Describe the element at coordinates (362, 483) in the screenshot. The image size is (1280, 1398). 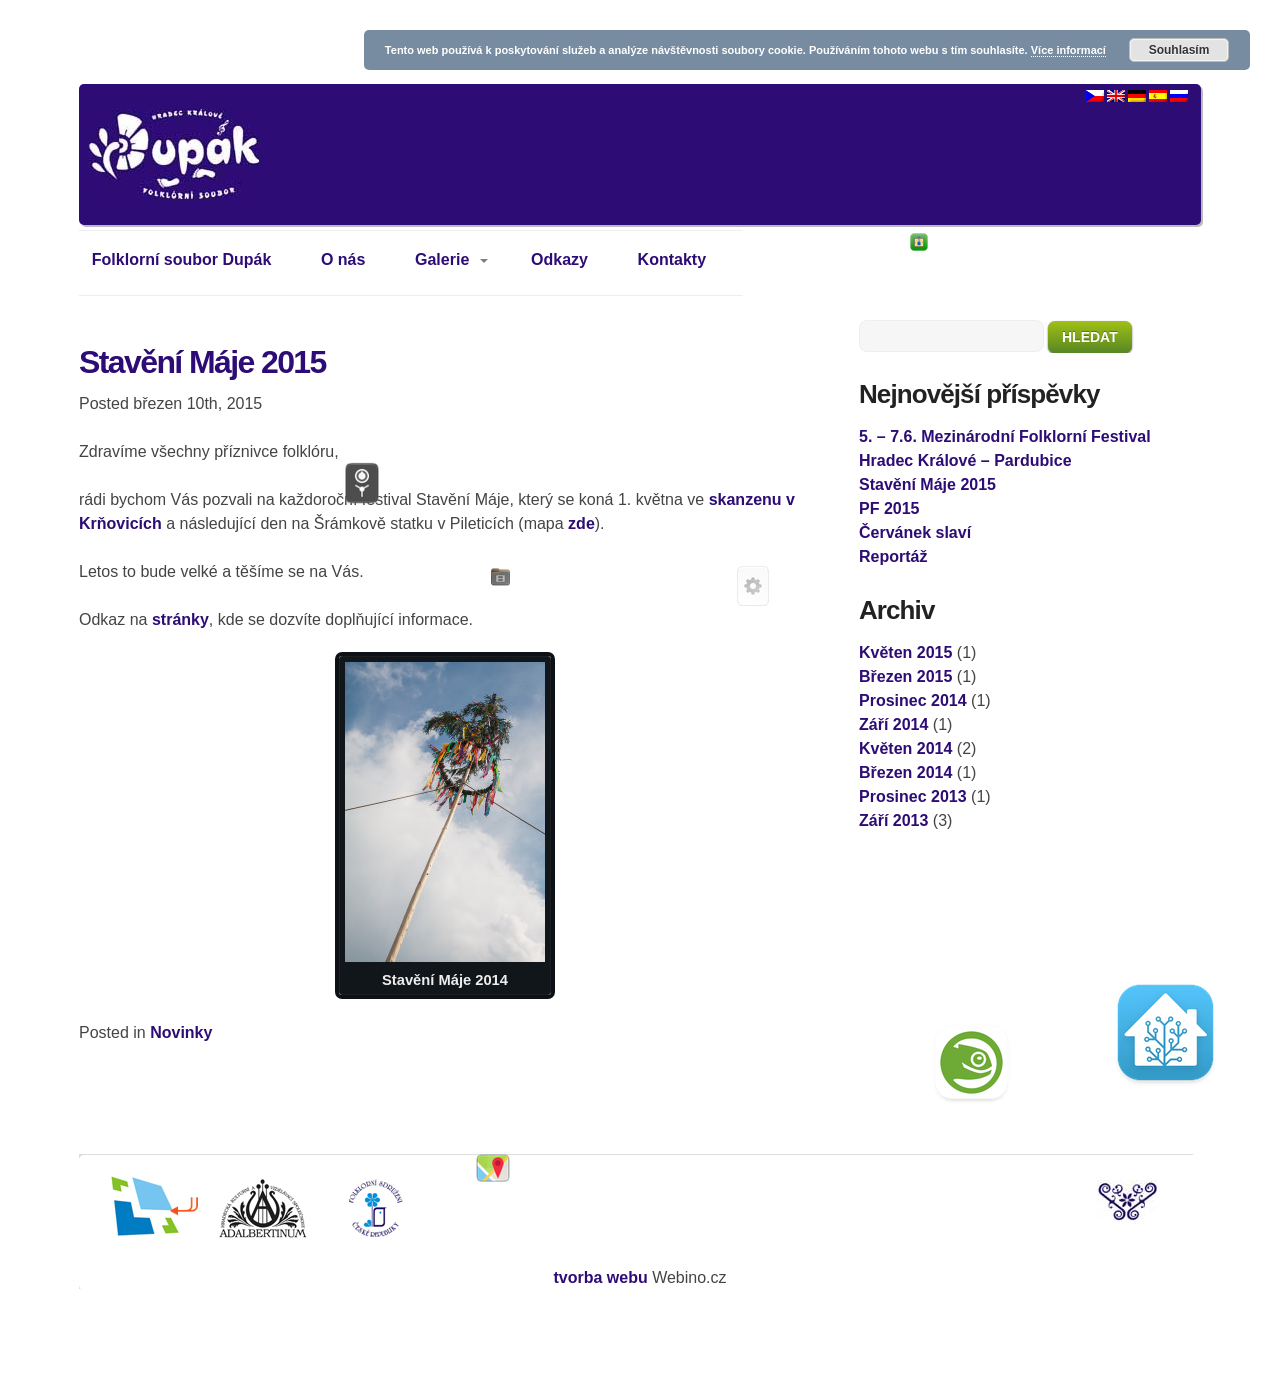
I see `open the backups application` at that location.